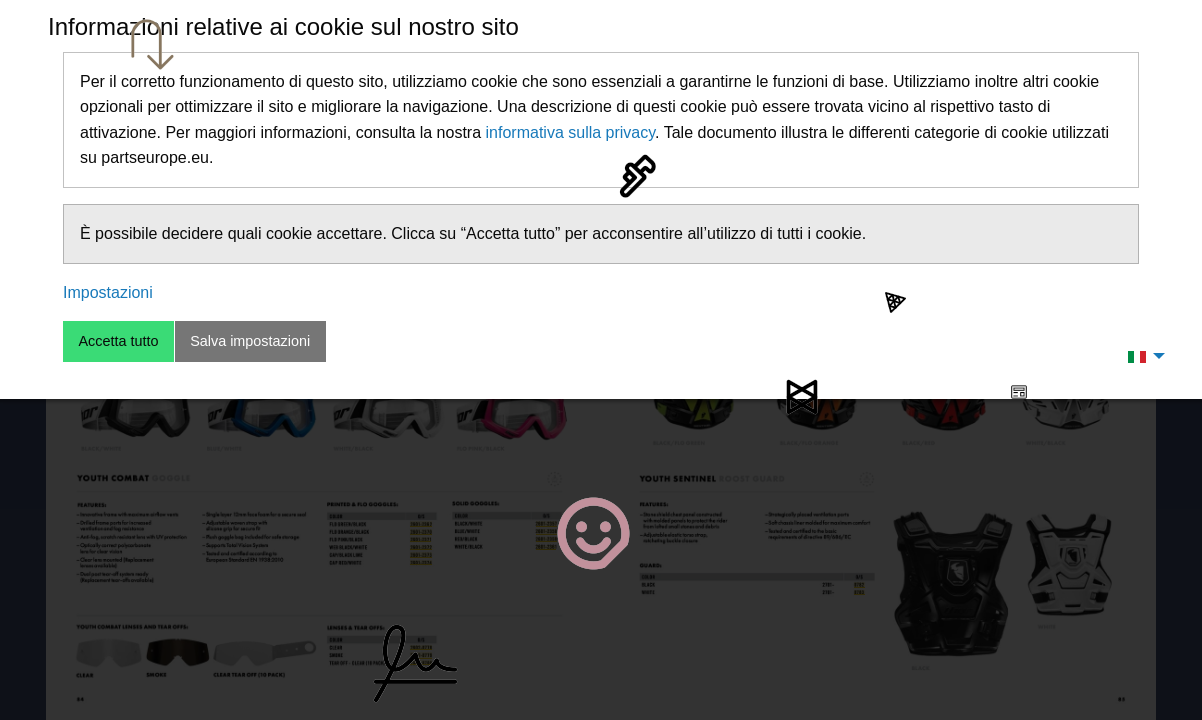  What do you see at coordinates (802, 397) in the screenshot?
I see `backbone.js framework logo` at bounding box center [802, 397].